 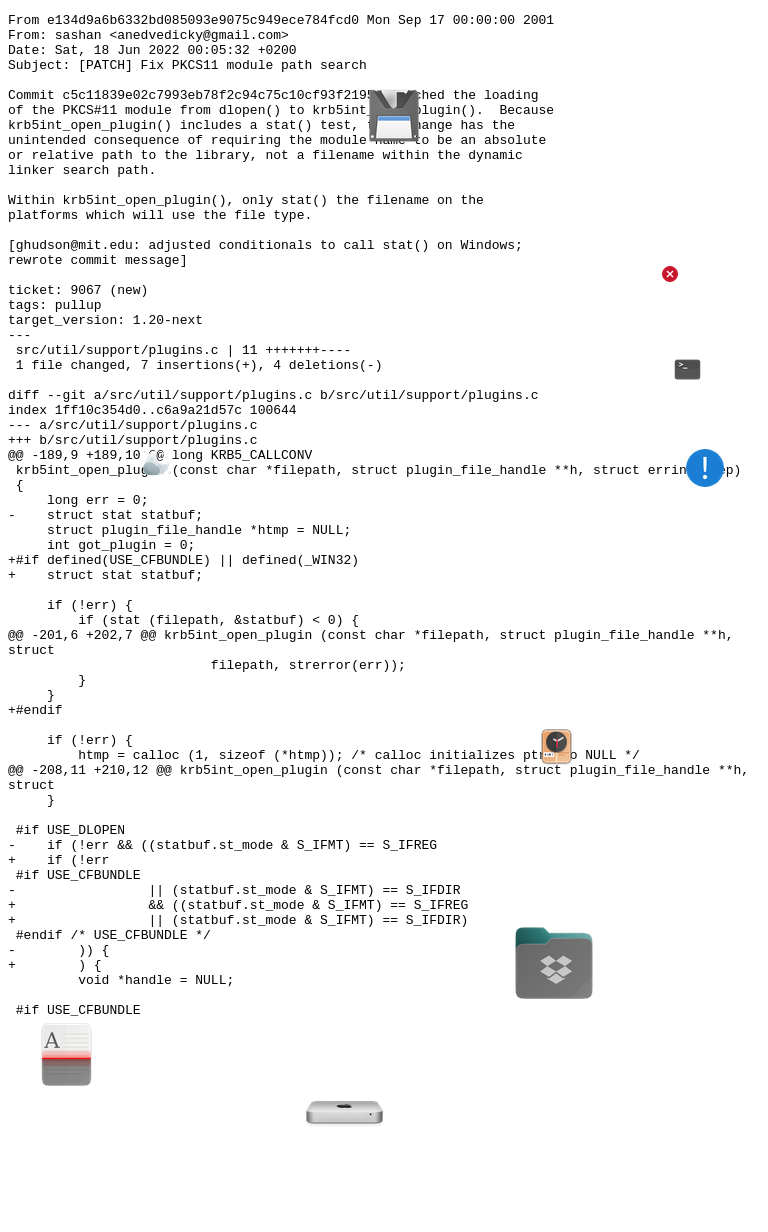 What do you see at coordinates (705, 468) in the screenshot?
I see `mark email as important` at bounding box center [705, 468].